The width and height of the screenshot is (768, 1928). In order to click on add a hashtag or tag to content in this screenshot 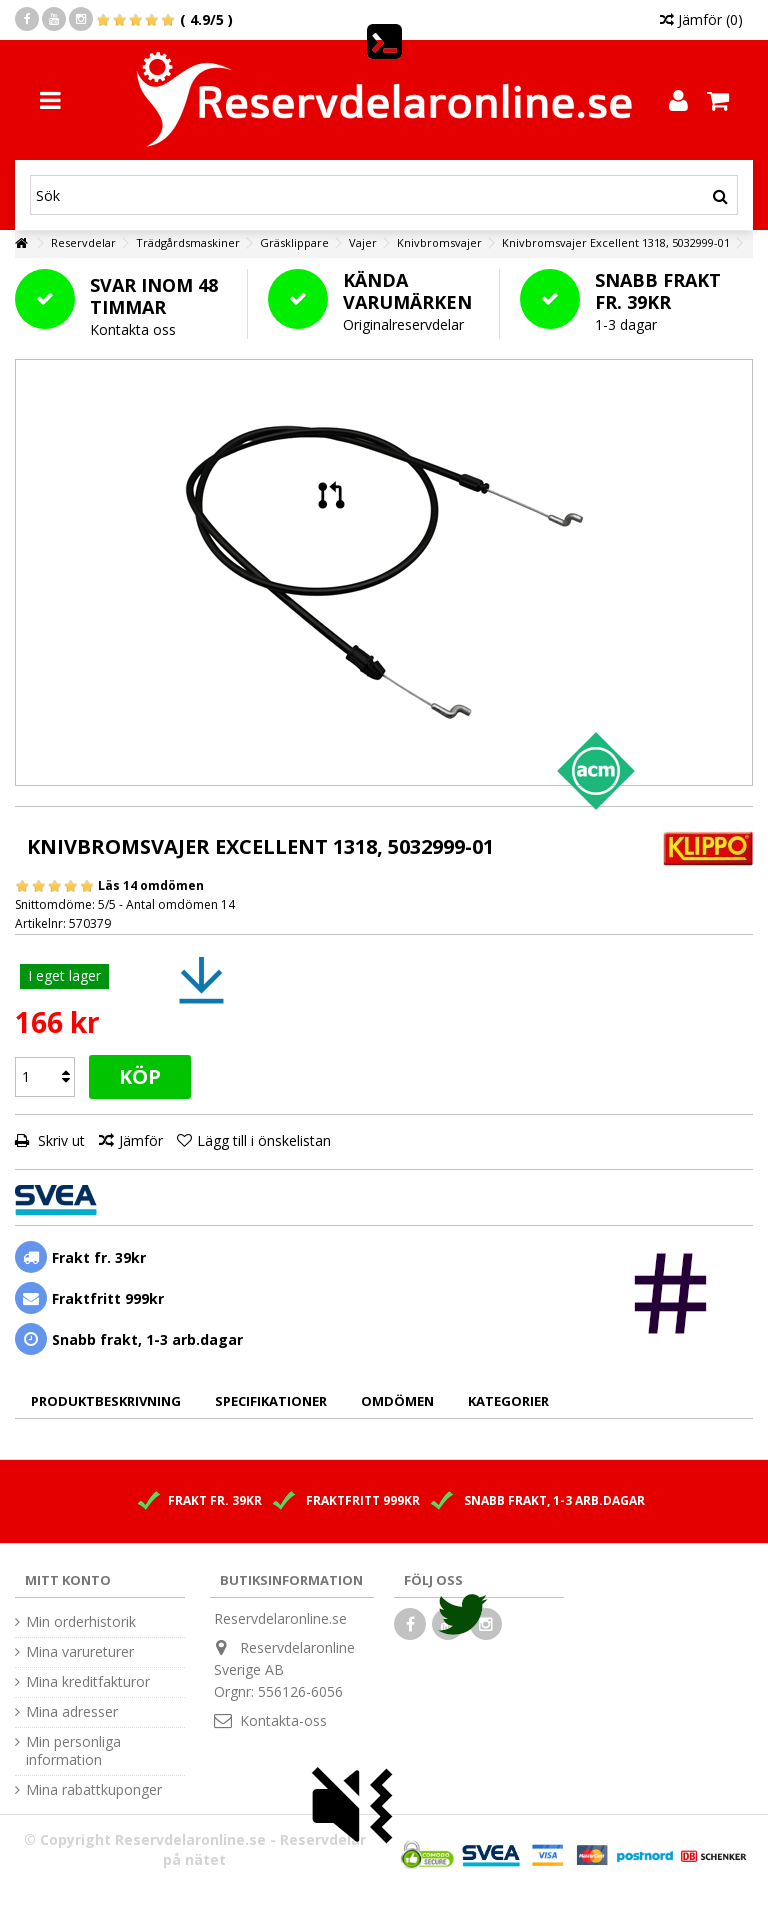, I will do `click(670, 1293)`.